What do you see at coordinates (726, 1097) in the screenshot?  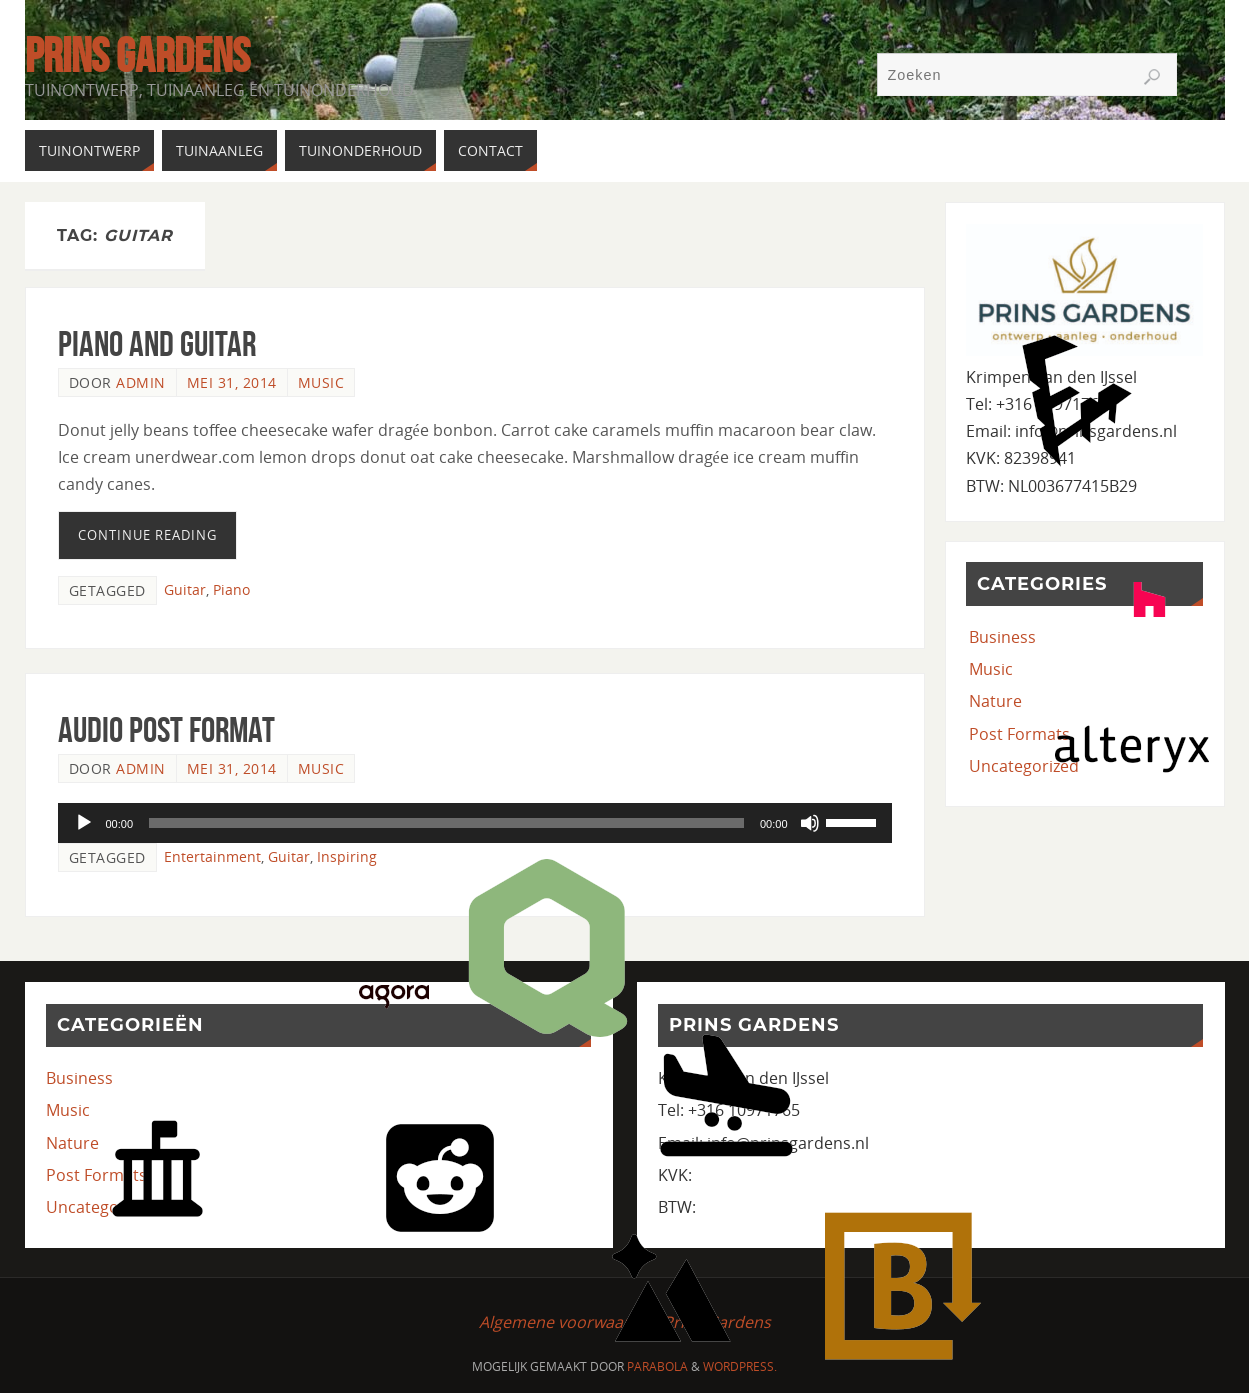 I see `indicates incoming or arriving flight` at bounding box center [726, 1097].